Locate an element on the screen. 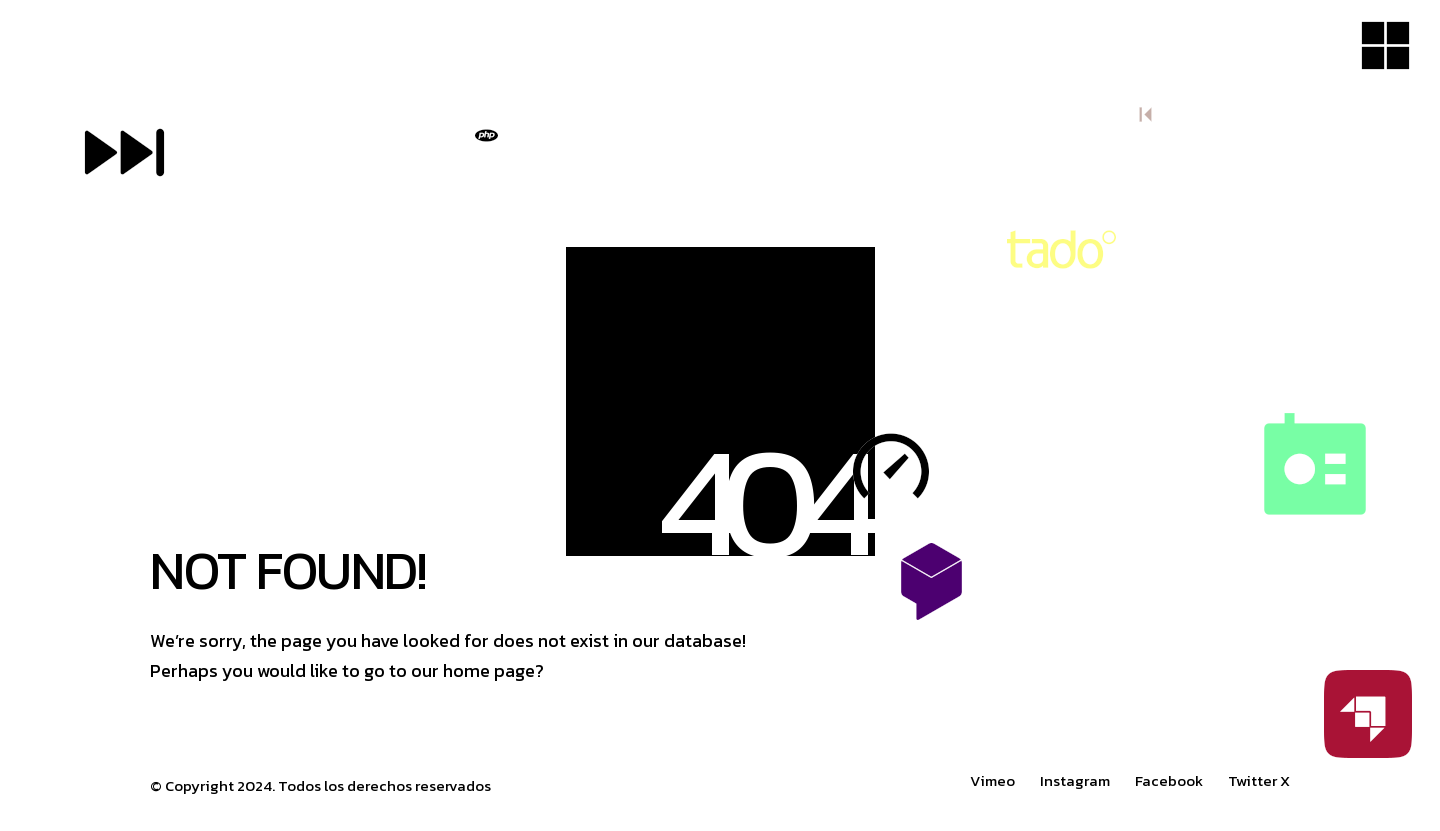  open strapi CMS dashboard is located at coordinates (1368, 714).